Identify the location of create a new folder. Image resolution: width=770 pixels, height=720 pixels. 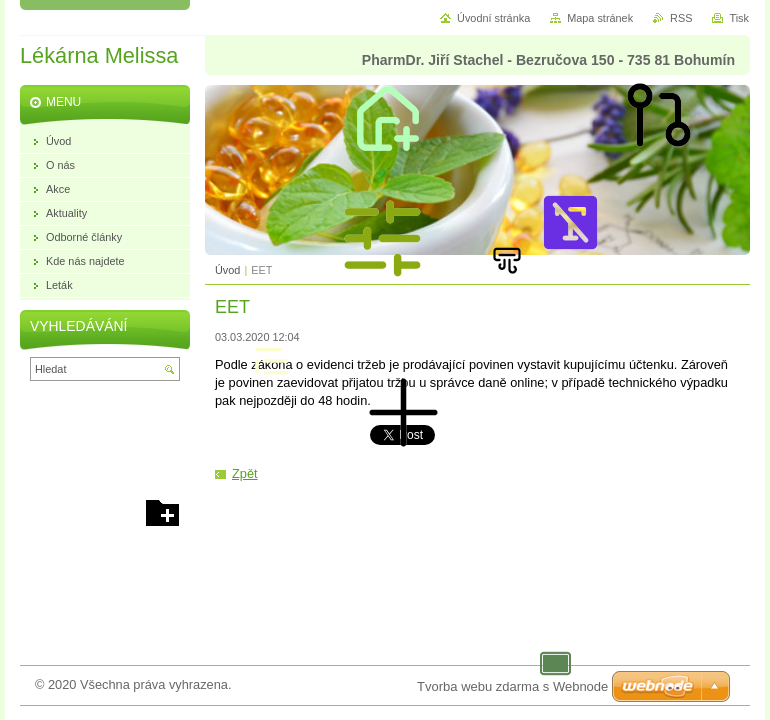
(162, 513).